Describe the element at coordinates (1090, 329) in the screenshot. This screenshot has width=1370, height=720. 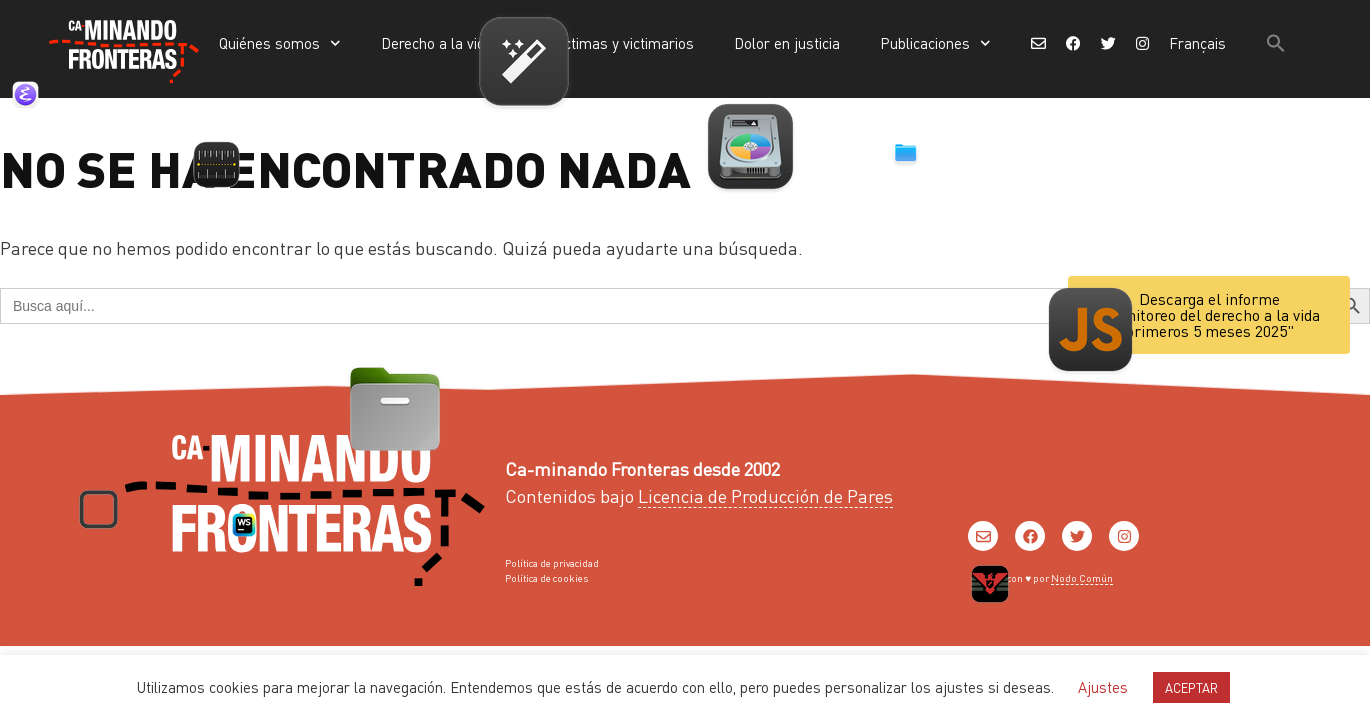
I see `open javascript testing application` at that location.